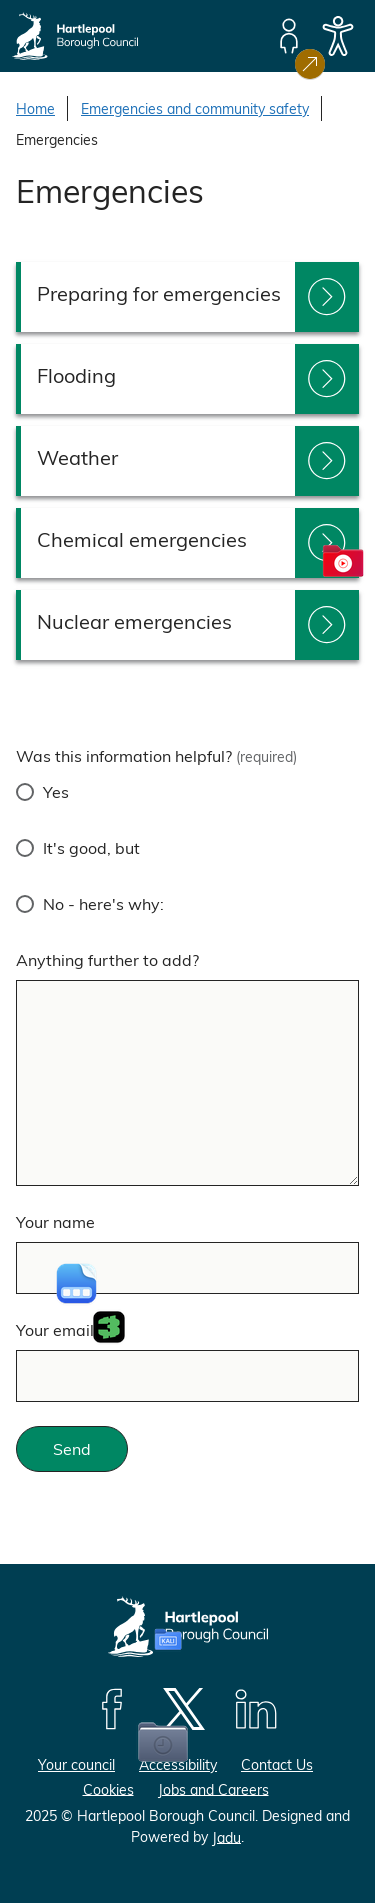 The width and height of the screenshot is (375, 1903). Describe the element at coordinates (109, 1327) in the screenshot. I see `launch payday 3 game` at that location.